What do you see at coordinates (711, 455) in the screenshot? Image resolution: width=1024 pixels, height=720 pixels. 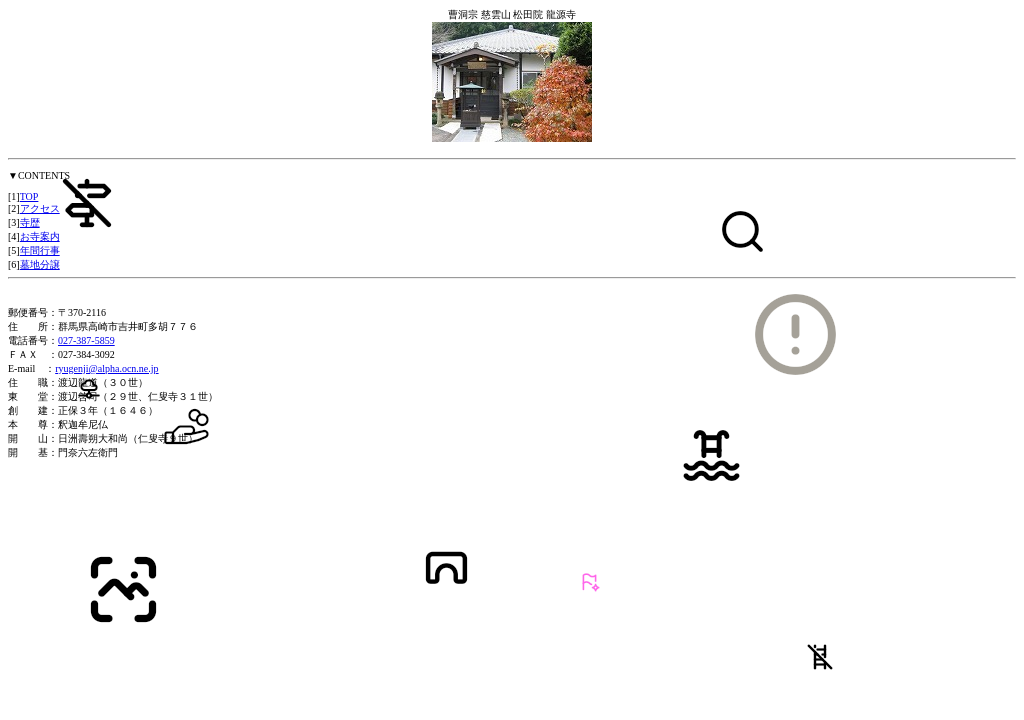 I see `view pool or swimming amenities` at bounding box center [711, 455].